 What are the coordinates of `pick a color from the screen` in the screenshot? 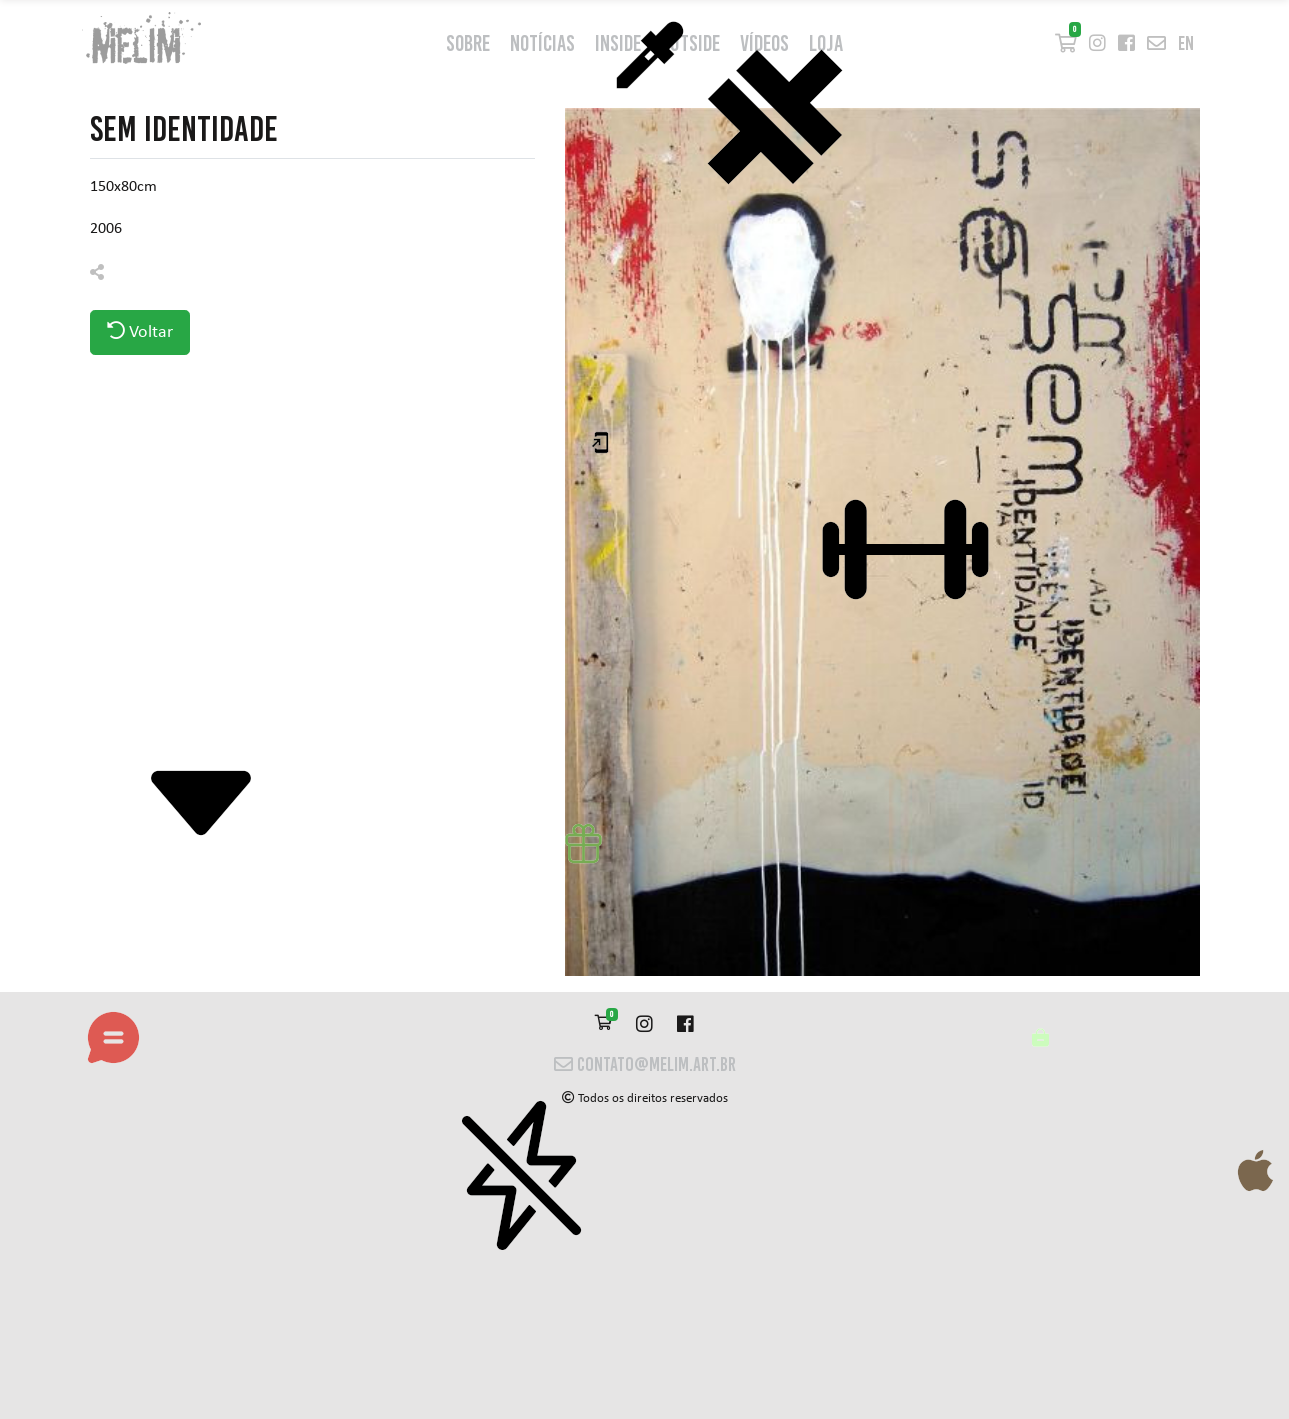 It's located at (650, 55).